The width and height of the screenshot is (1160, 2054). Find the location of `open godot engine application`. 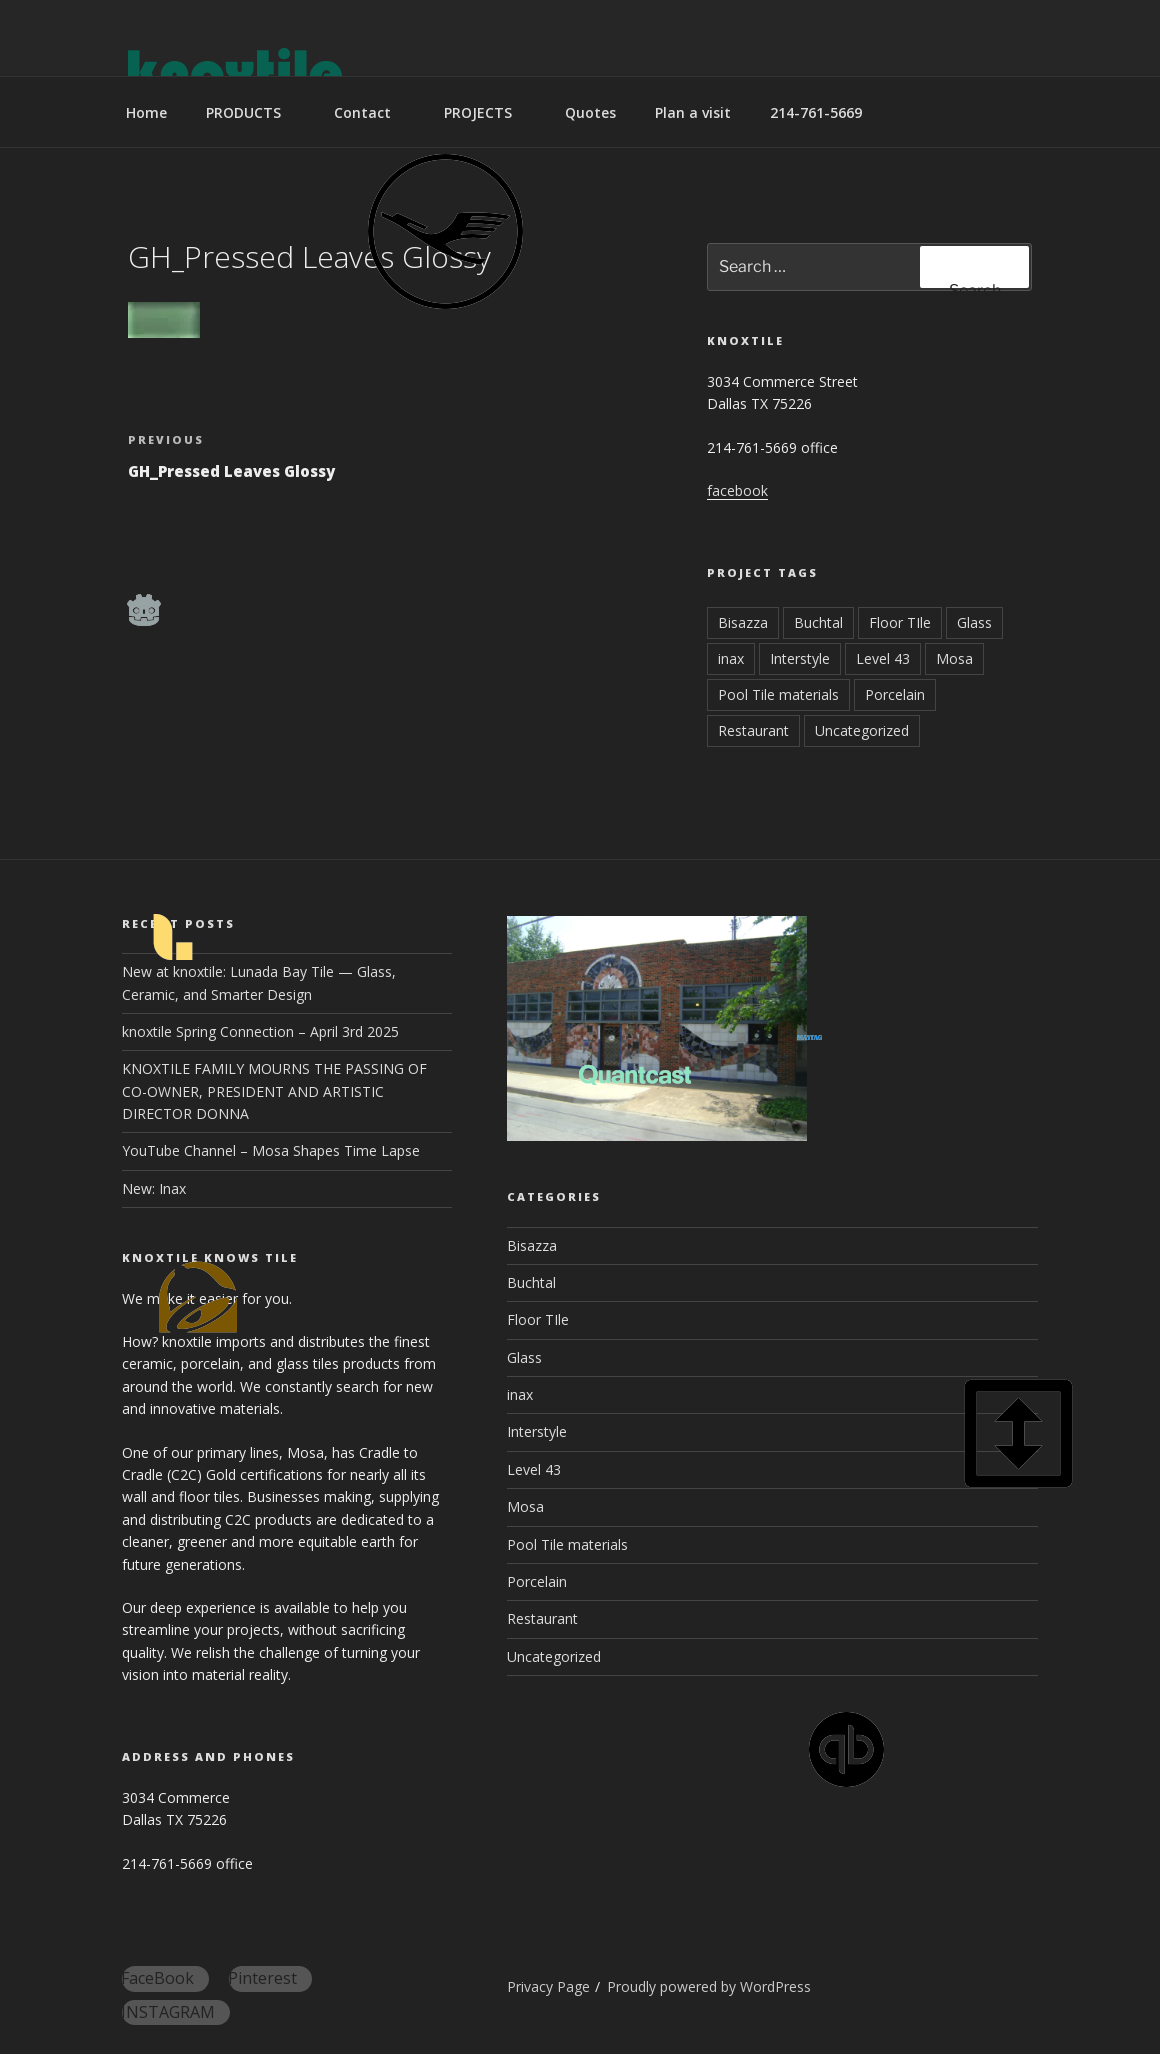

open godot engine application is located at coordinates (144, 610).